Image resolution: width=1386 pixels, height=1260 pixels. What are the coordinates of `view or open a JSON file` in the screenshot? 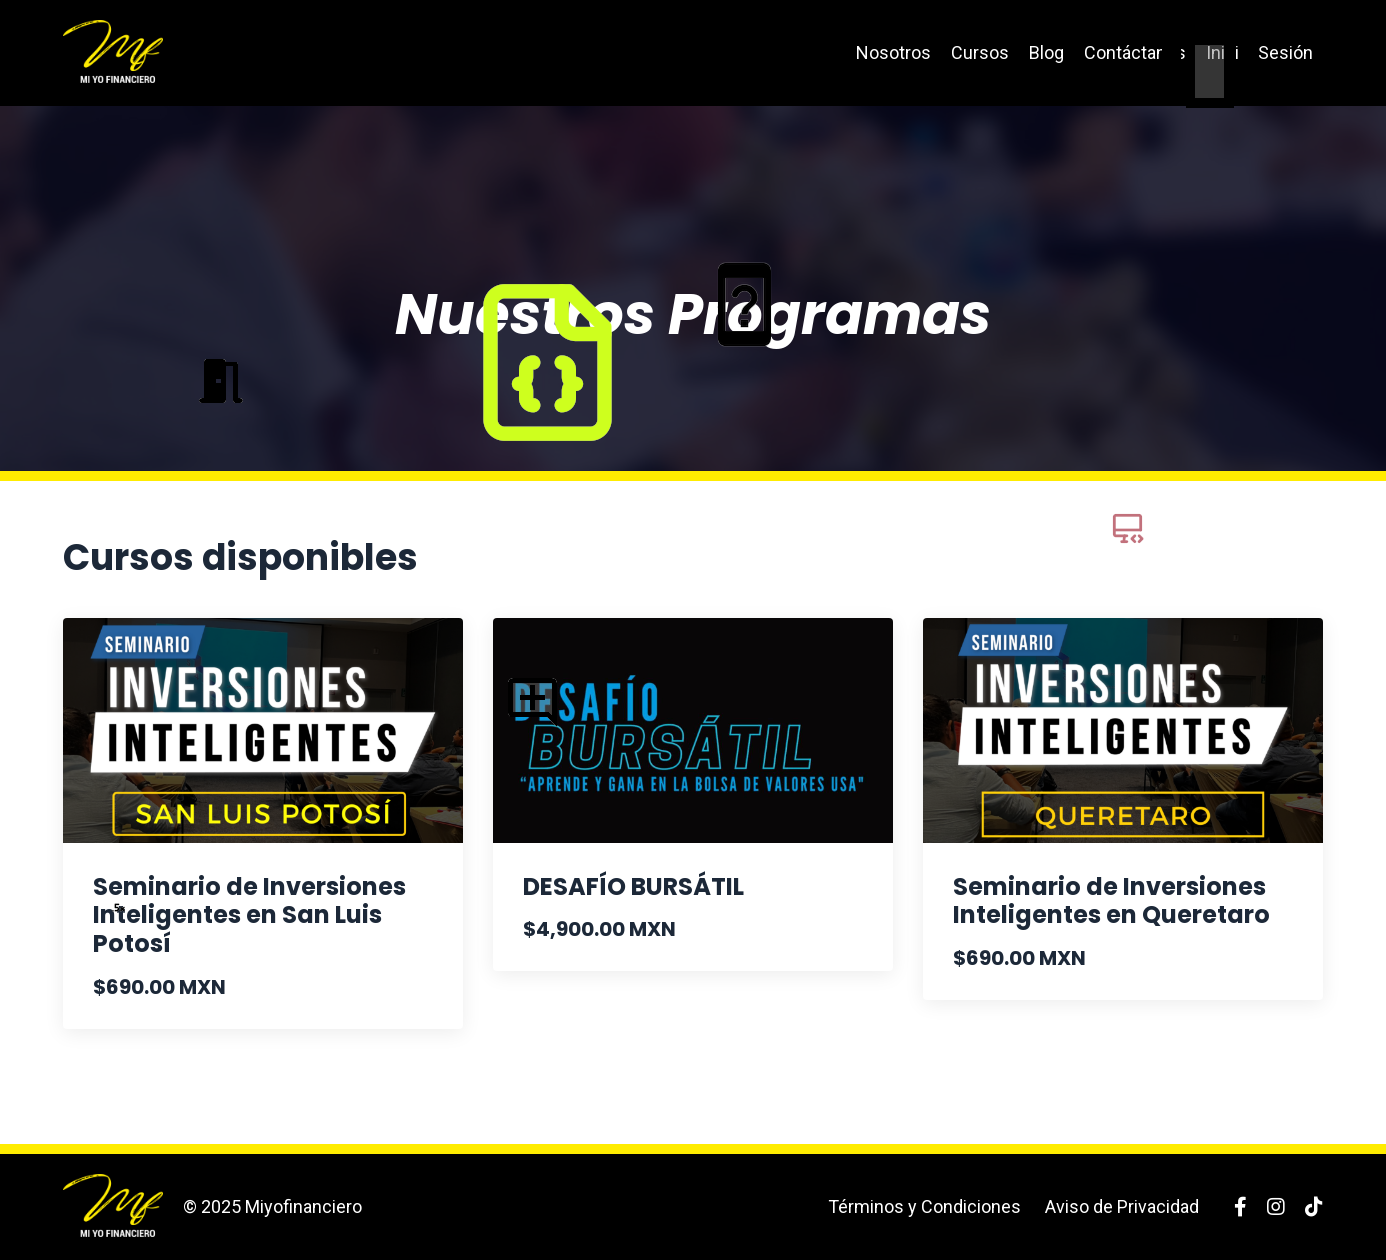 It's located at (547, 362).